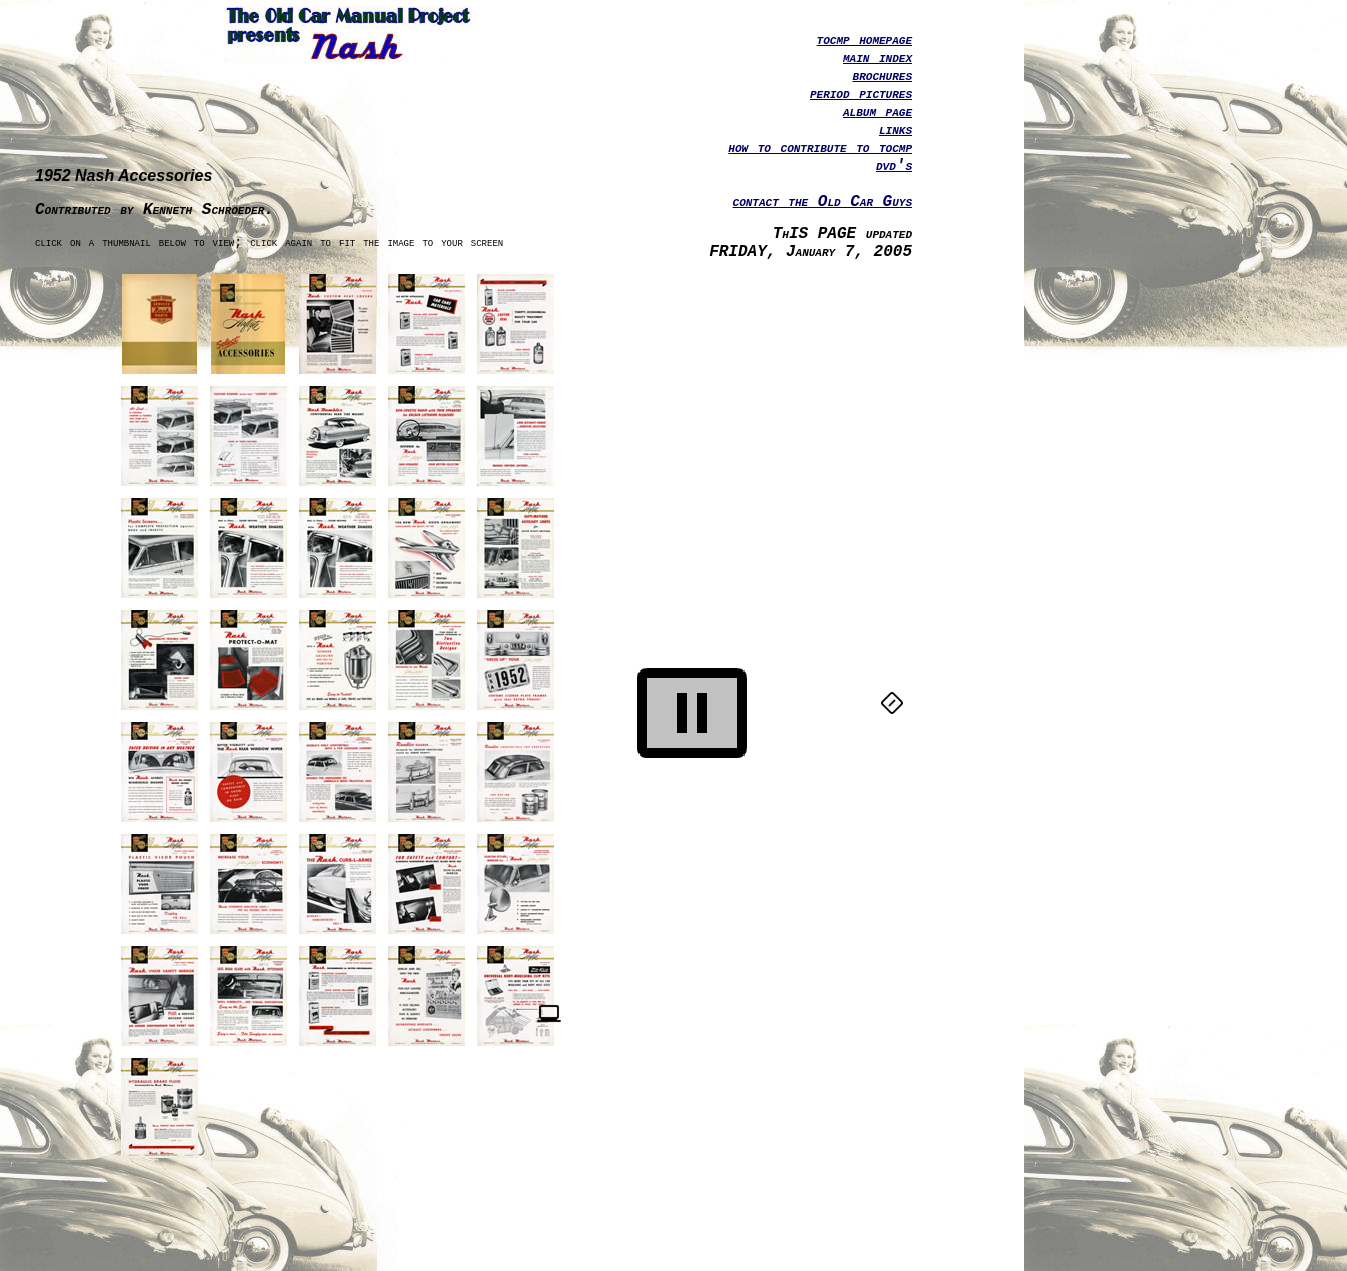 This screenshot has width=1347, height=1271. What do you see at coordinates (892, 703) in the screenshot?
I see `indicates a blocked or forbidden action` at bounding box center [892, 703].